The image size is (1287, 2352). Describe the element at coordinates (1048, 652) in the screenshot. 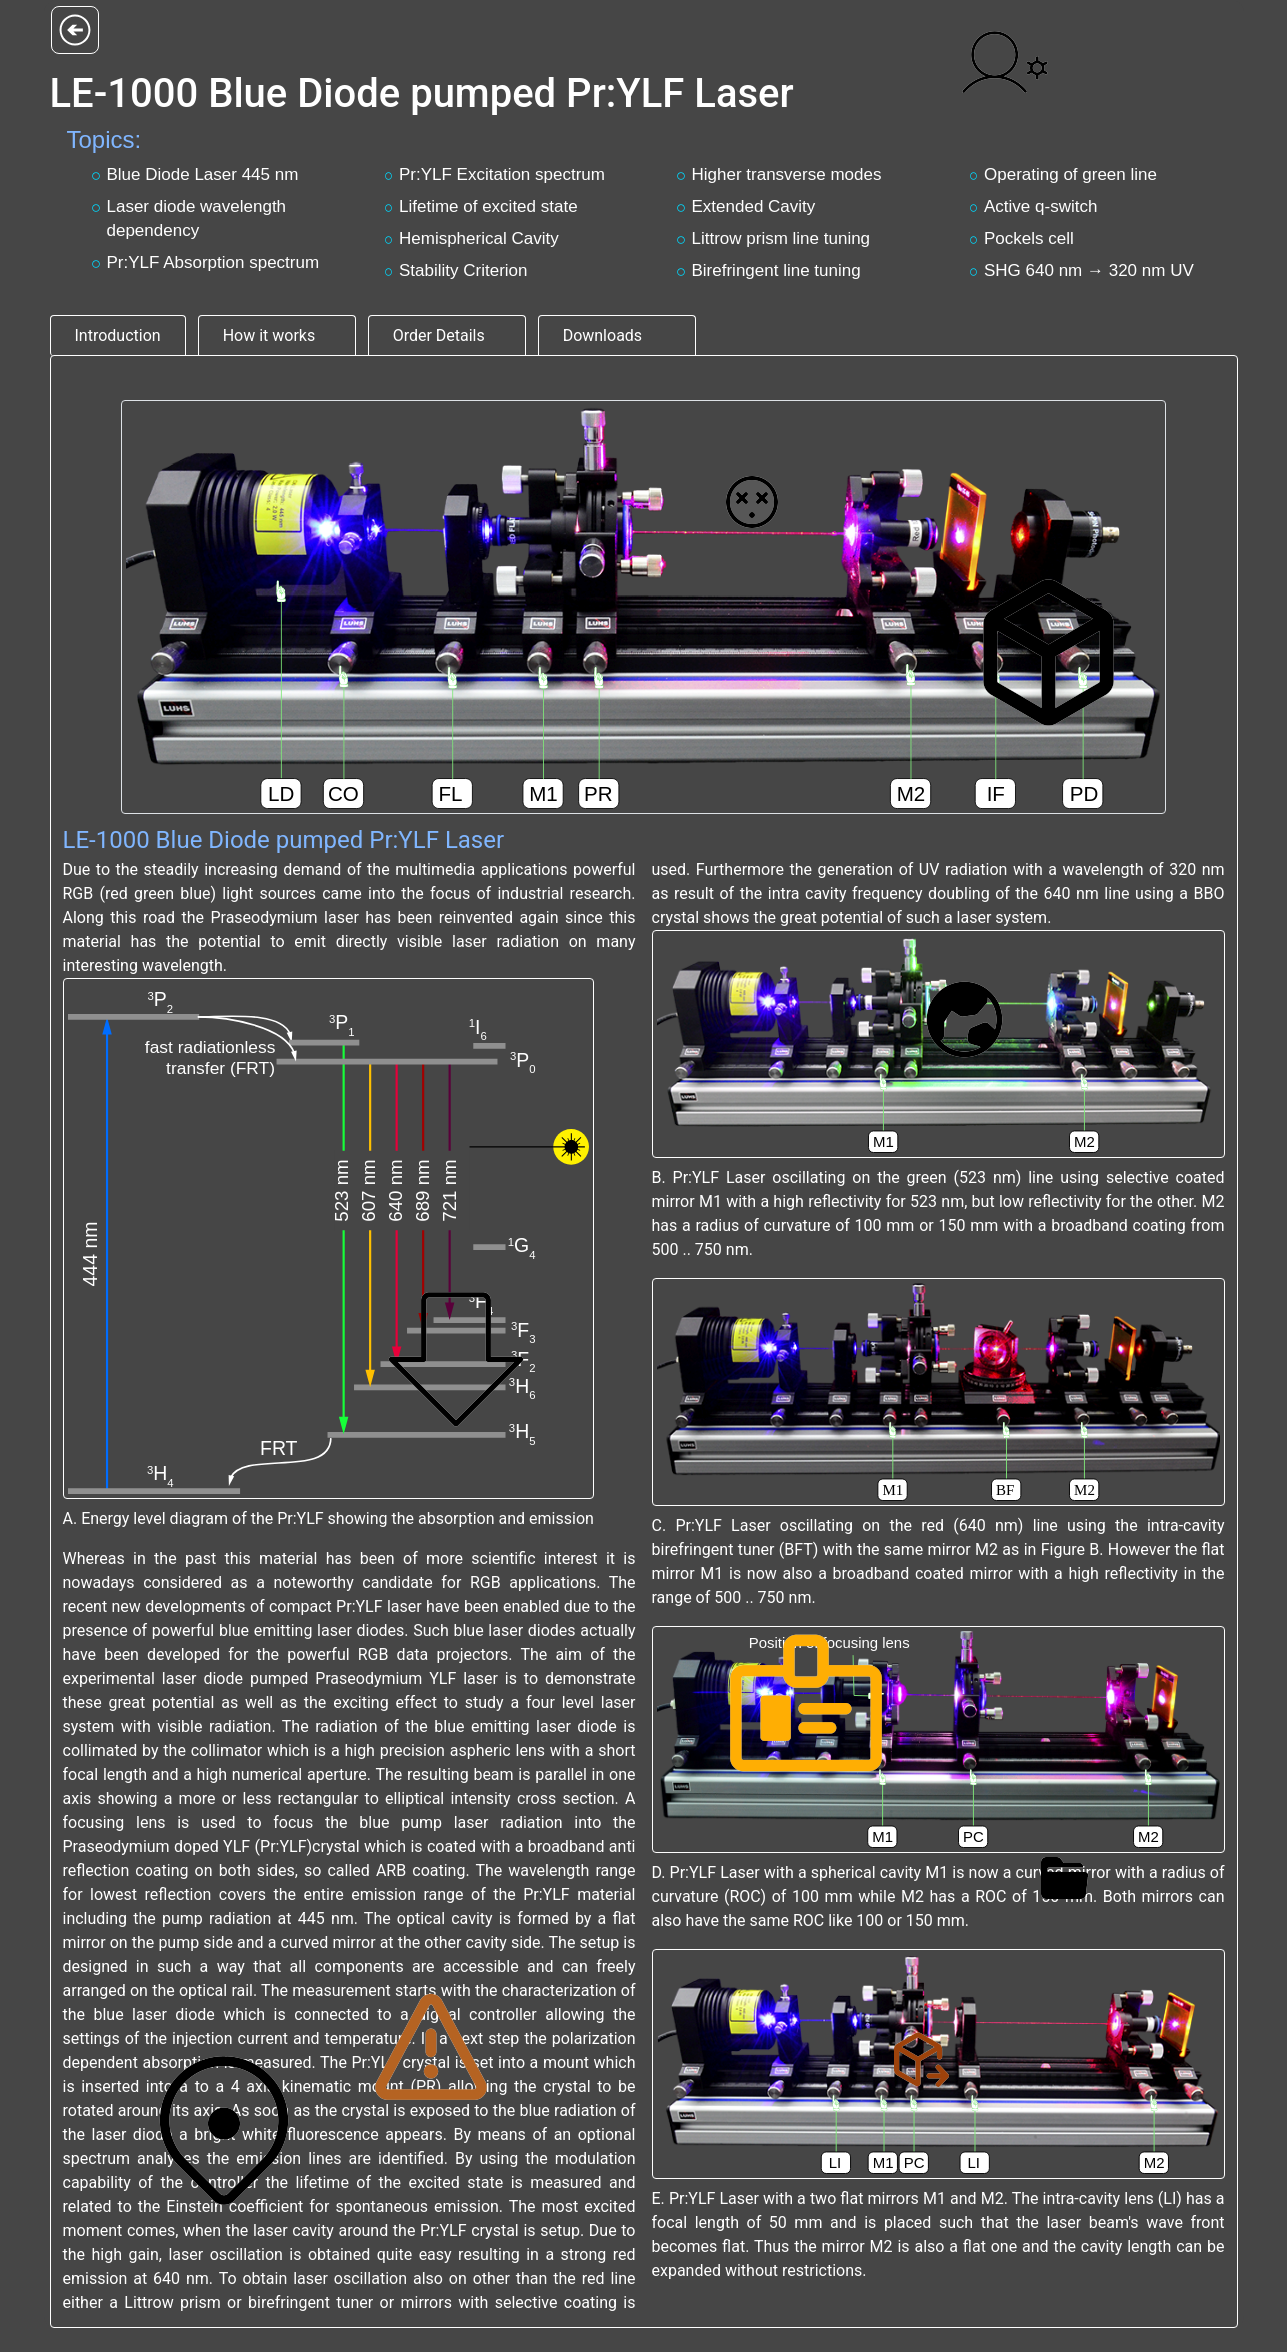

I see `view package or dependency details` at that location.